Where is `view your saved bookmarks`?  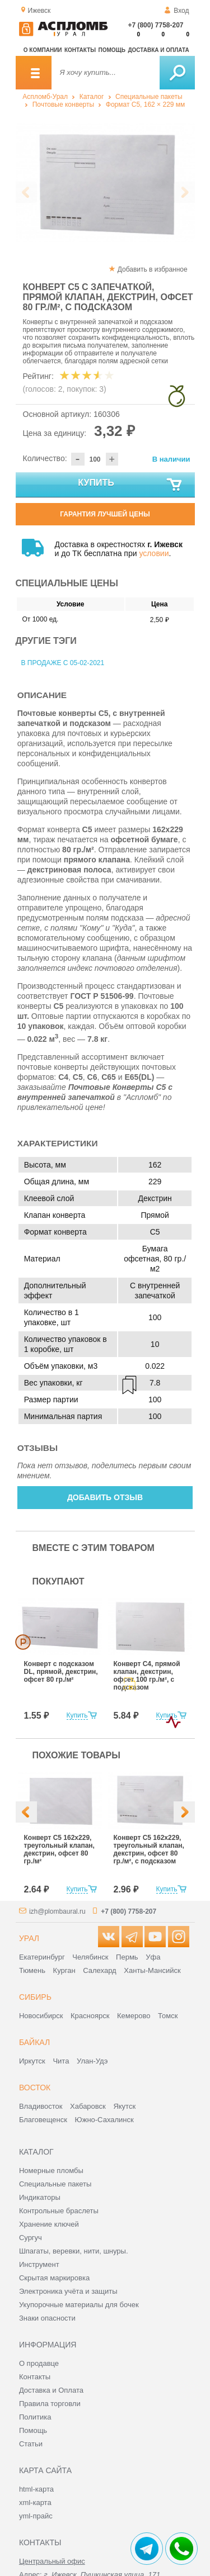
view your saved bookmarks is located at coordinates (129, 1385).